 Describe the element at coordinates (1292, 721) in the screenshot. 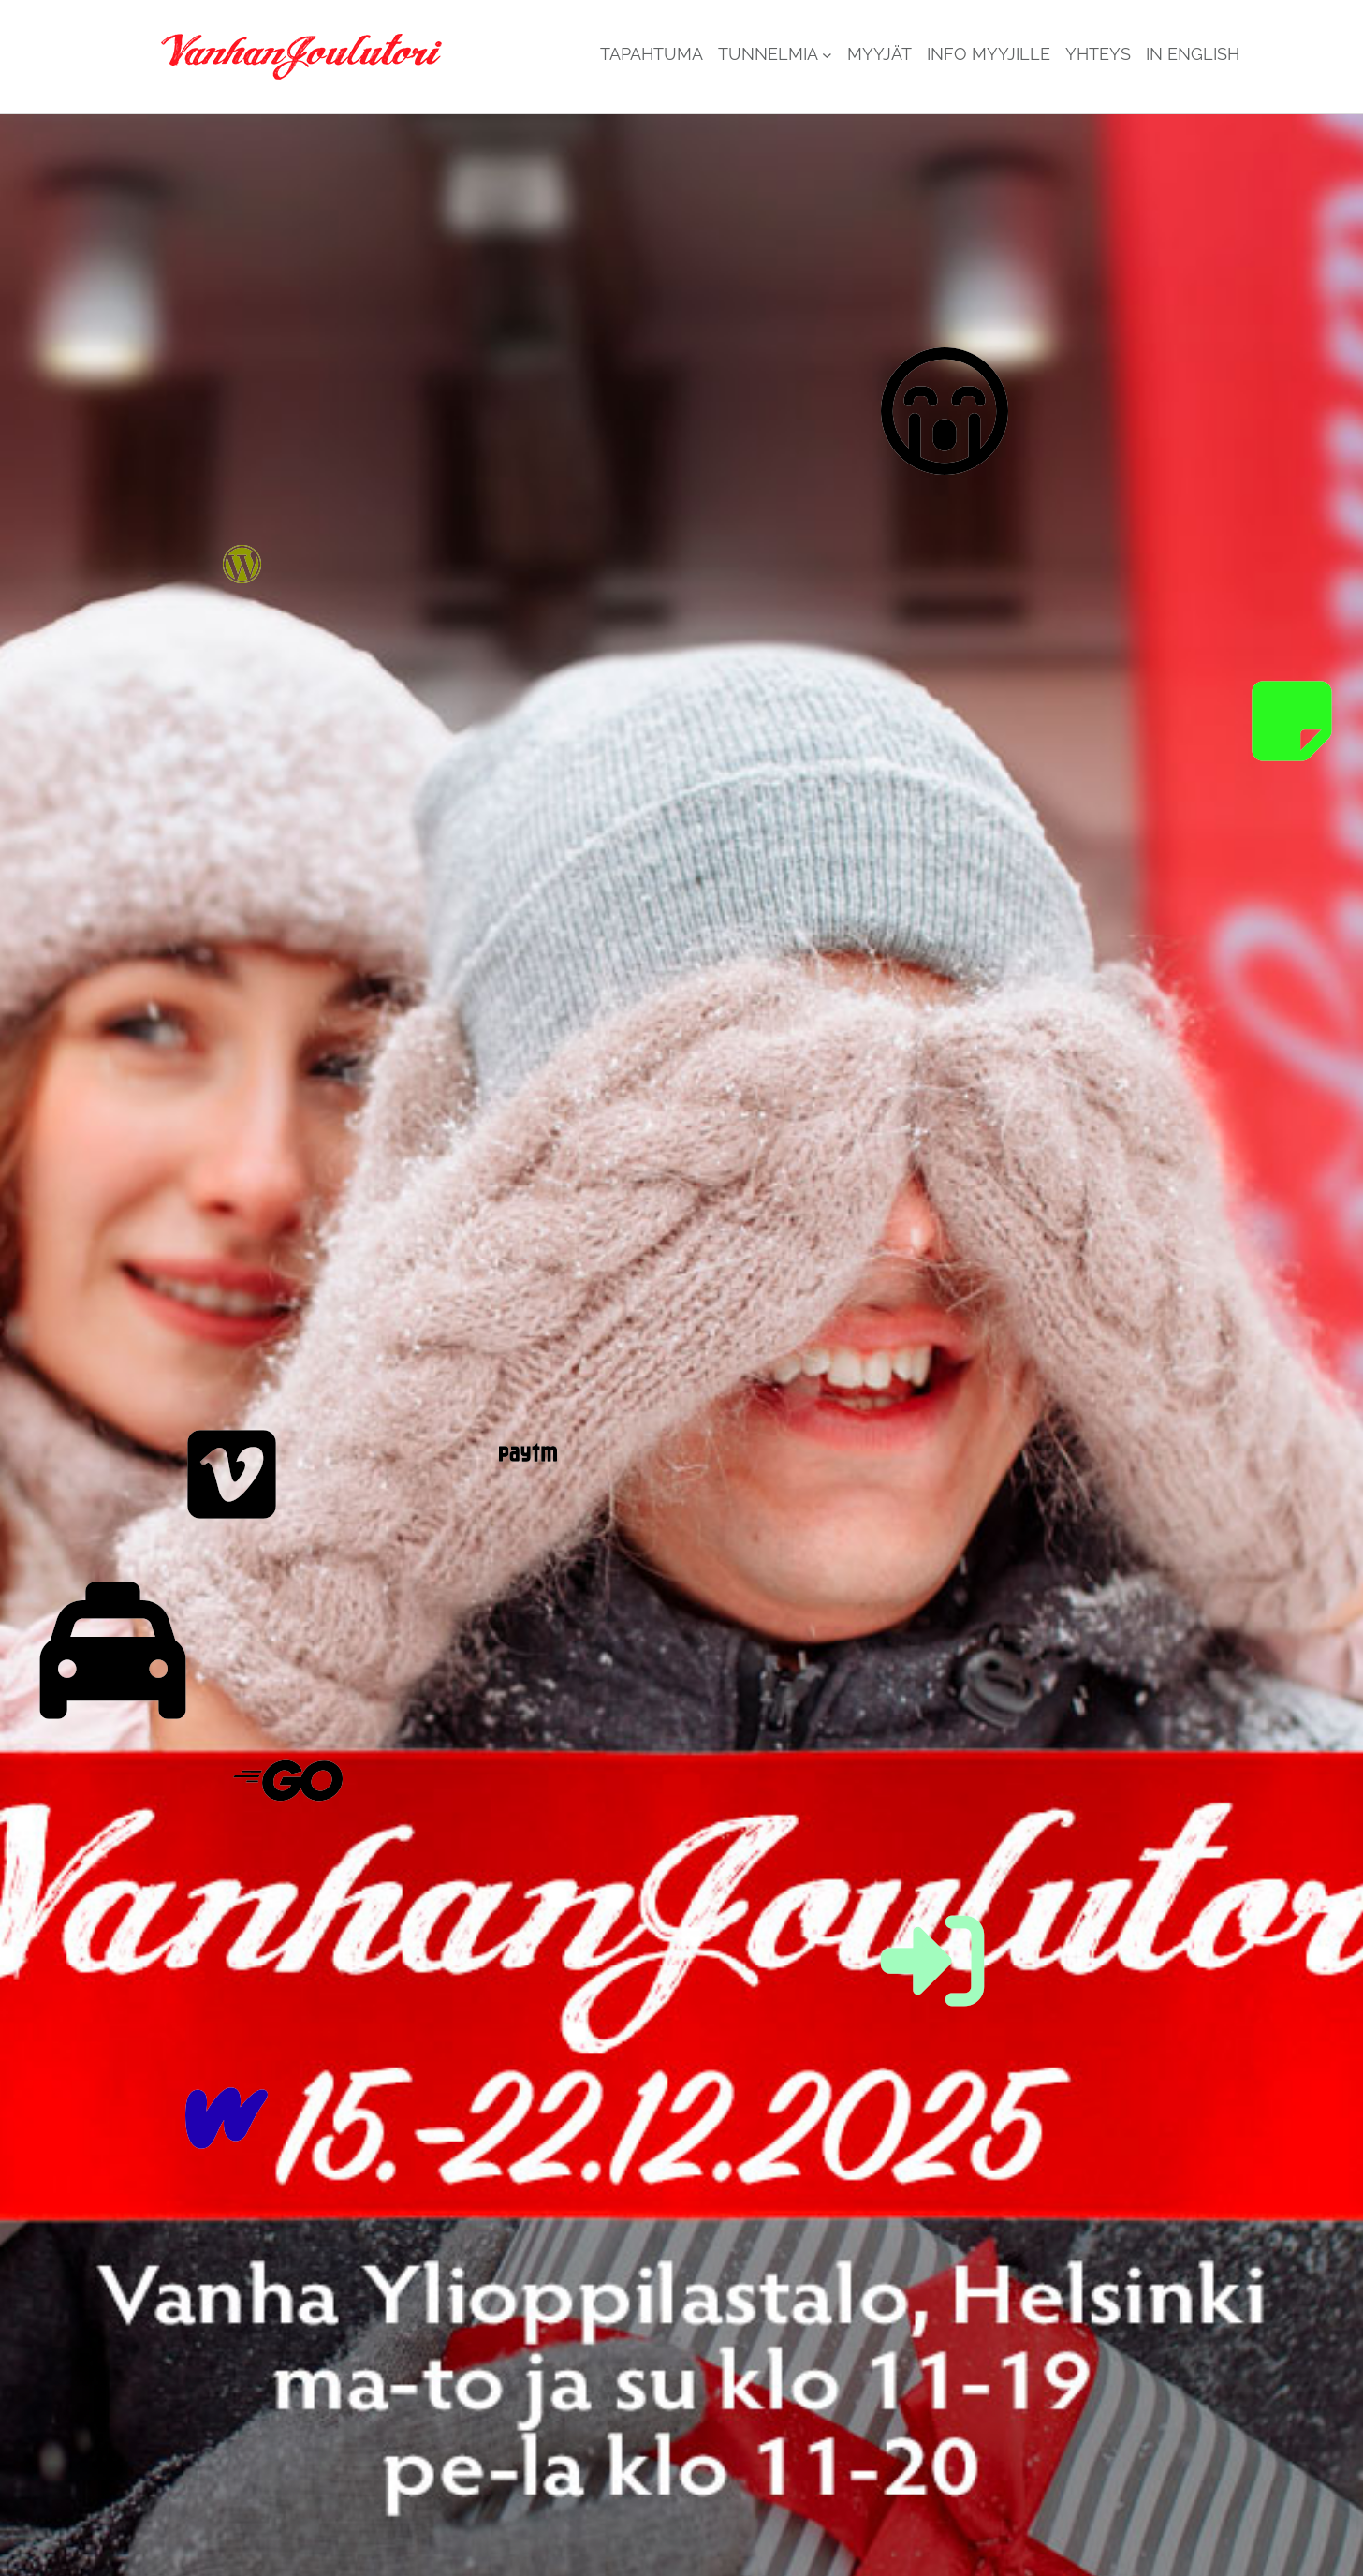

I see `create a new note` at that location.